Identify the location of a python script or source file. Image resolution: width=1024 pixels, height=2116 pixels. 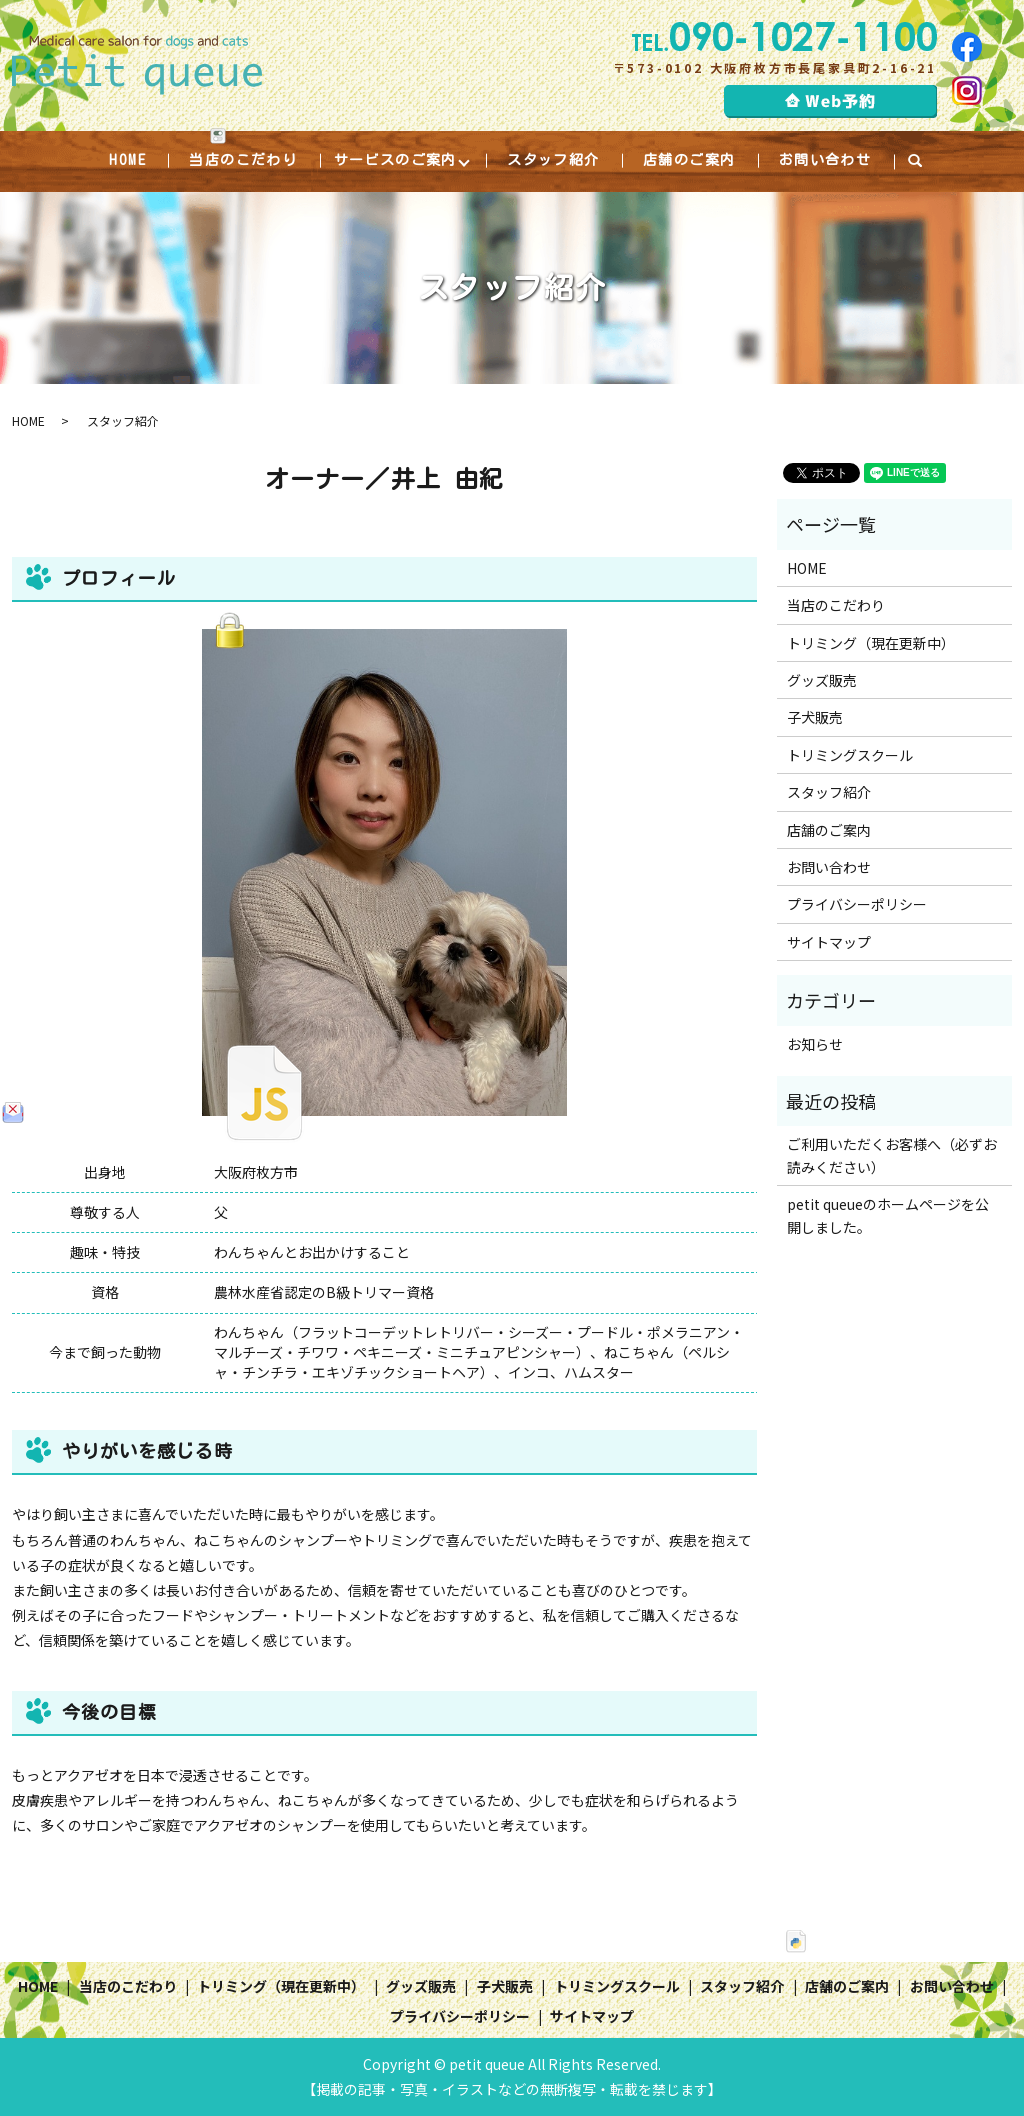
(796, 1941).